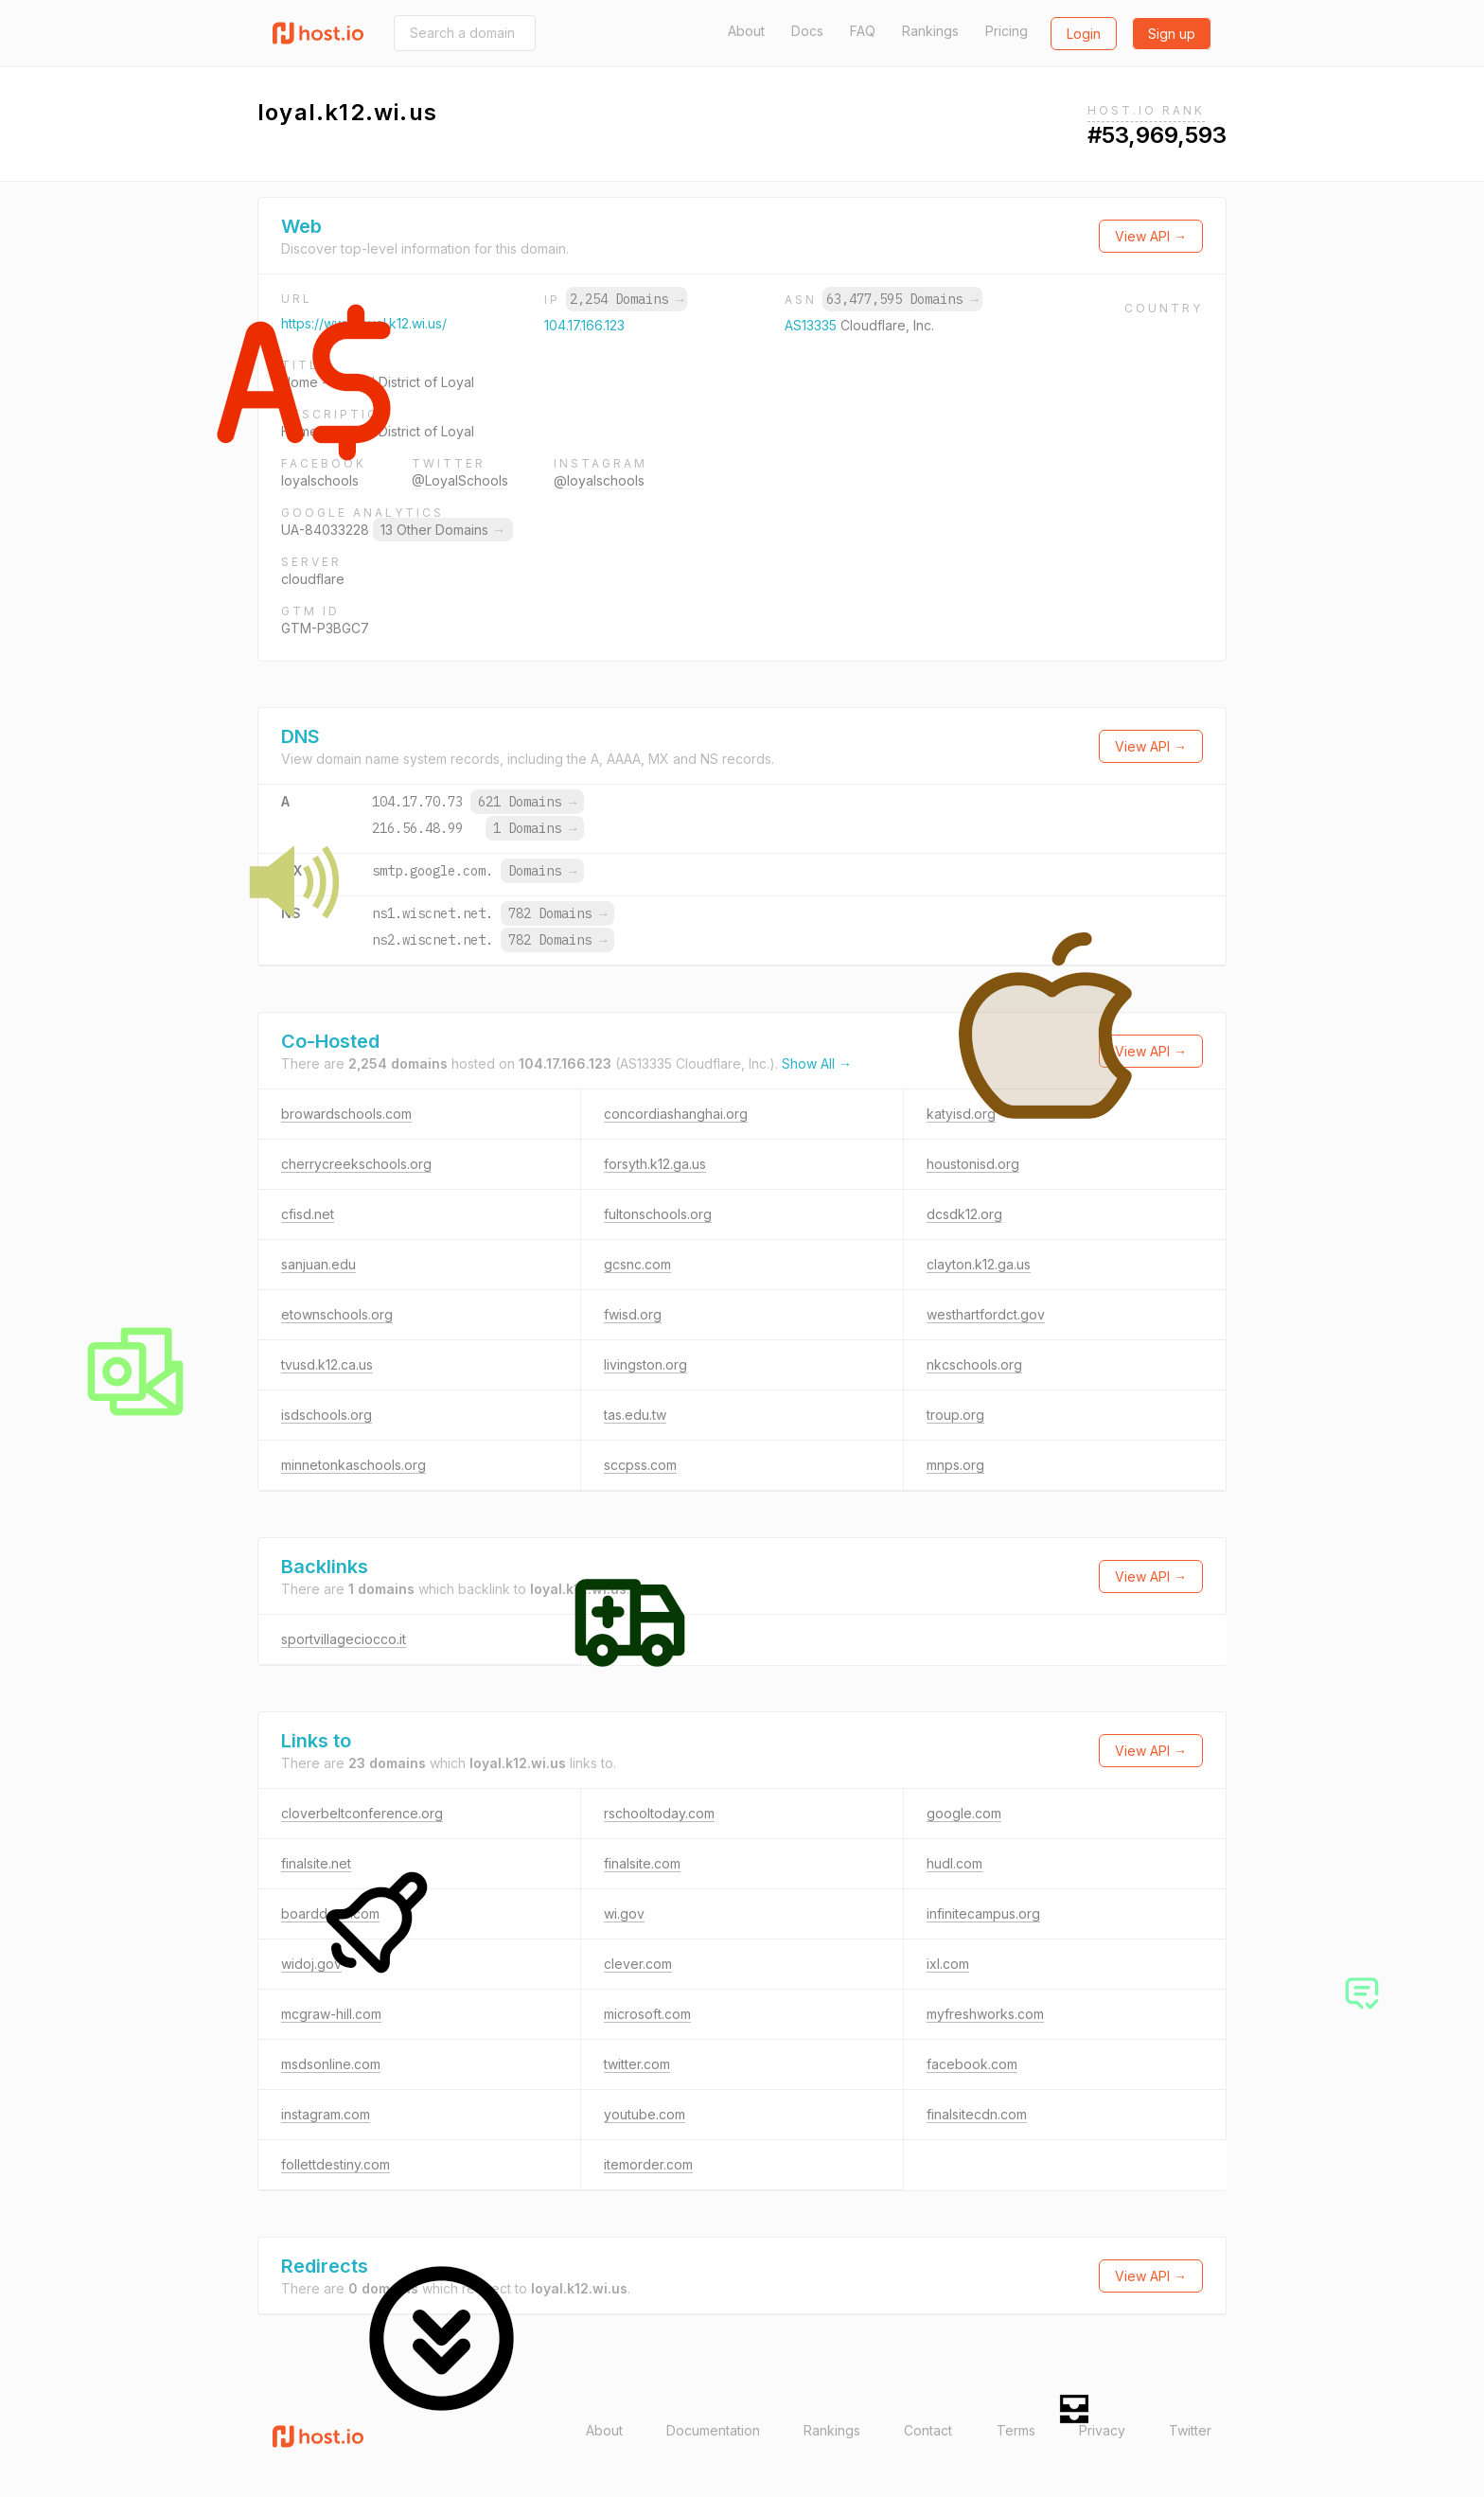  What do you see at coordinates (377, 1922) in the screenshot?
I see `view school notifications or alerts` at bounding box center [377, 1922].